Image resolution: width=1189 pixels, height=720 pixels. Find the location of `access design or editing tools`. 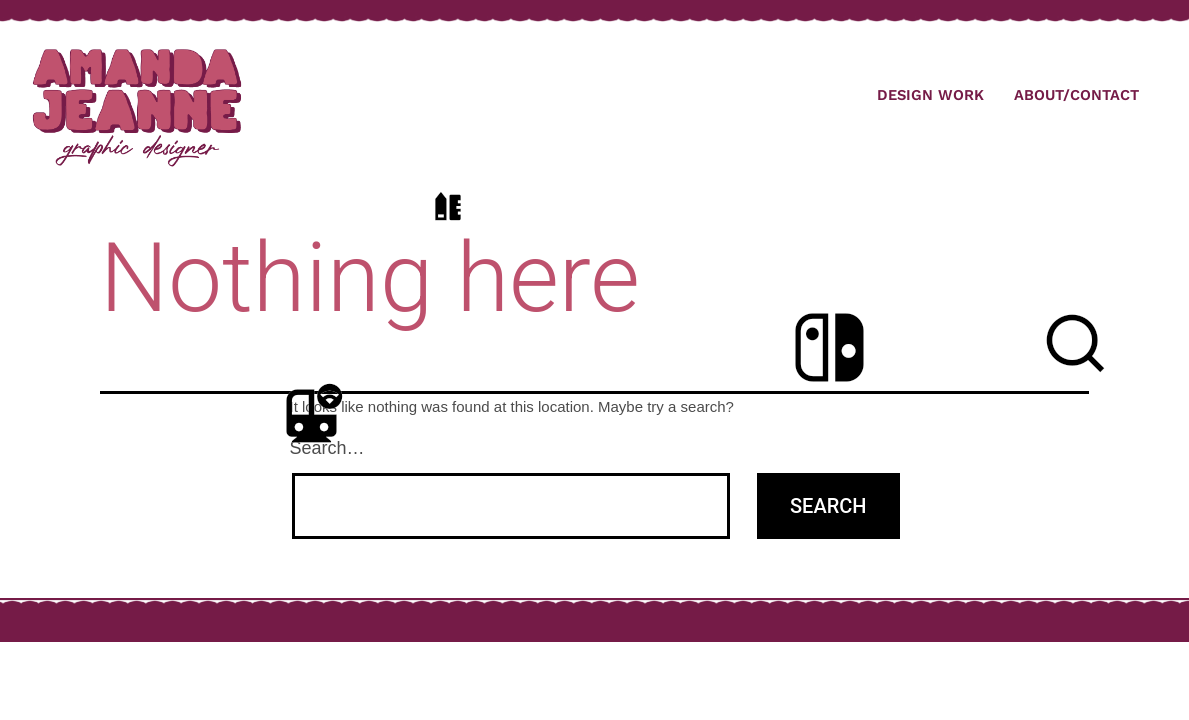

access design or editing tools is located at coordinates (448, 206).